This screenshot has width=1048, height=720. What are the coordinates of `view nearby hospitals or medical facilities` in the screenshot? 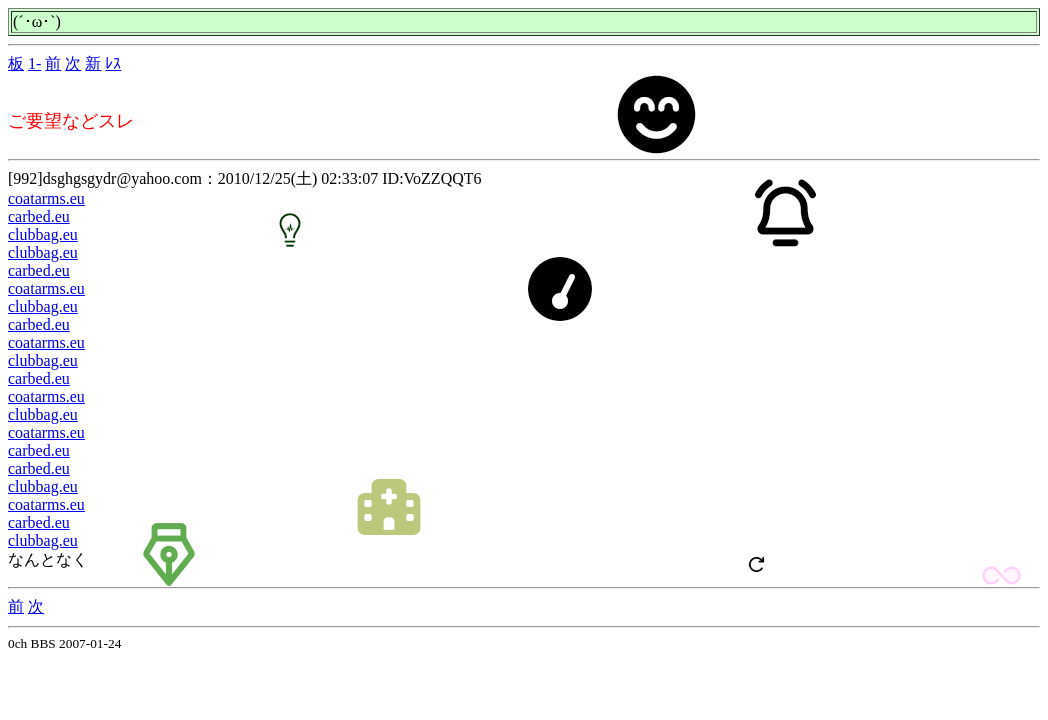 It's located at (389, 507).